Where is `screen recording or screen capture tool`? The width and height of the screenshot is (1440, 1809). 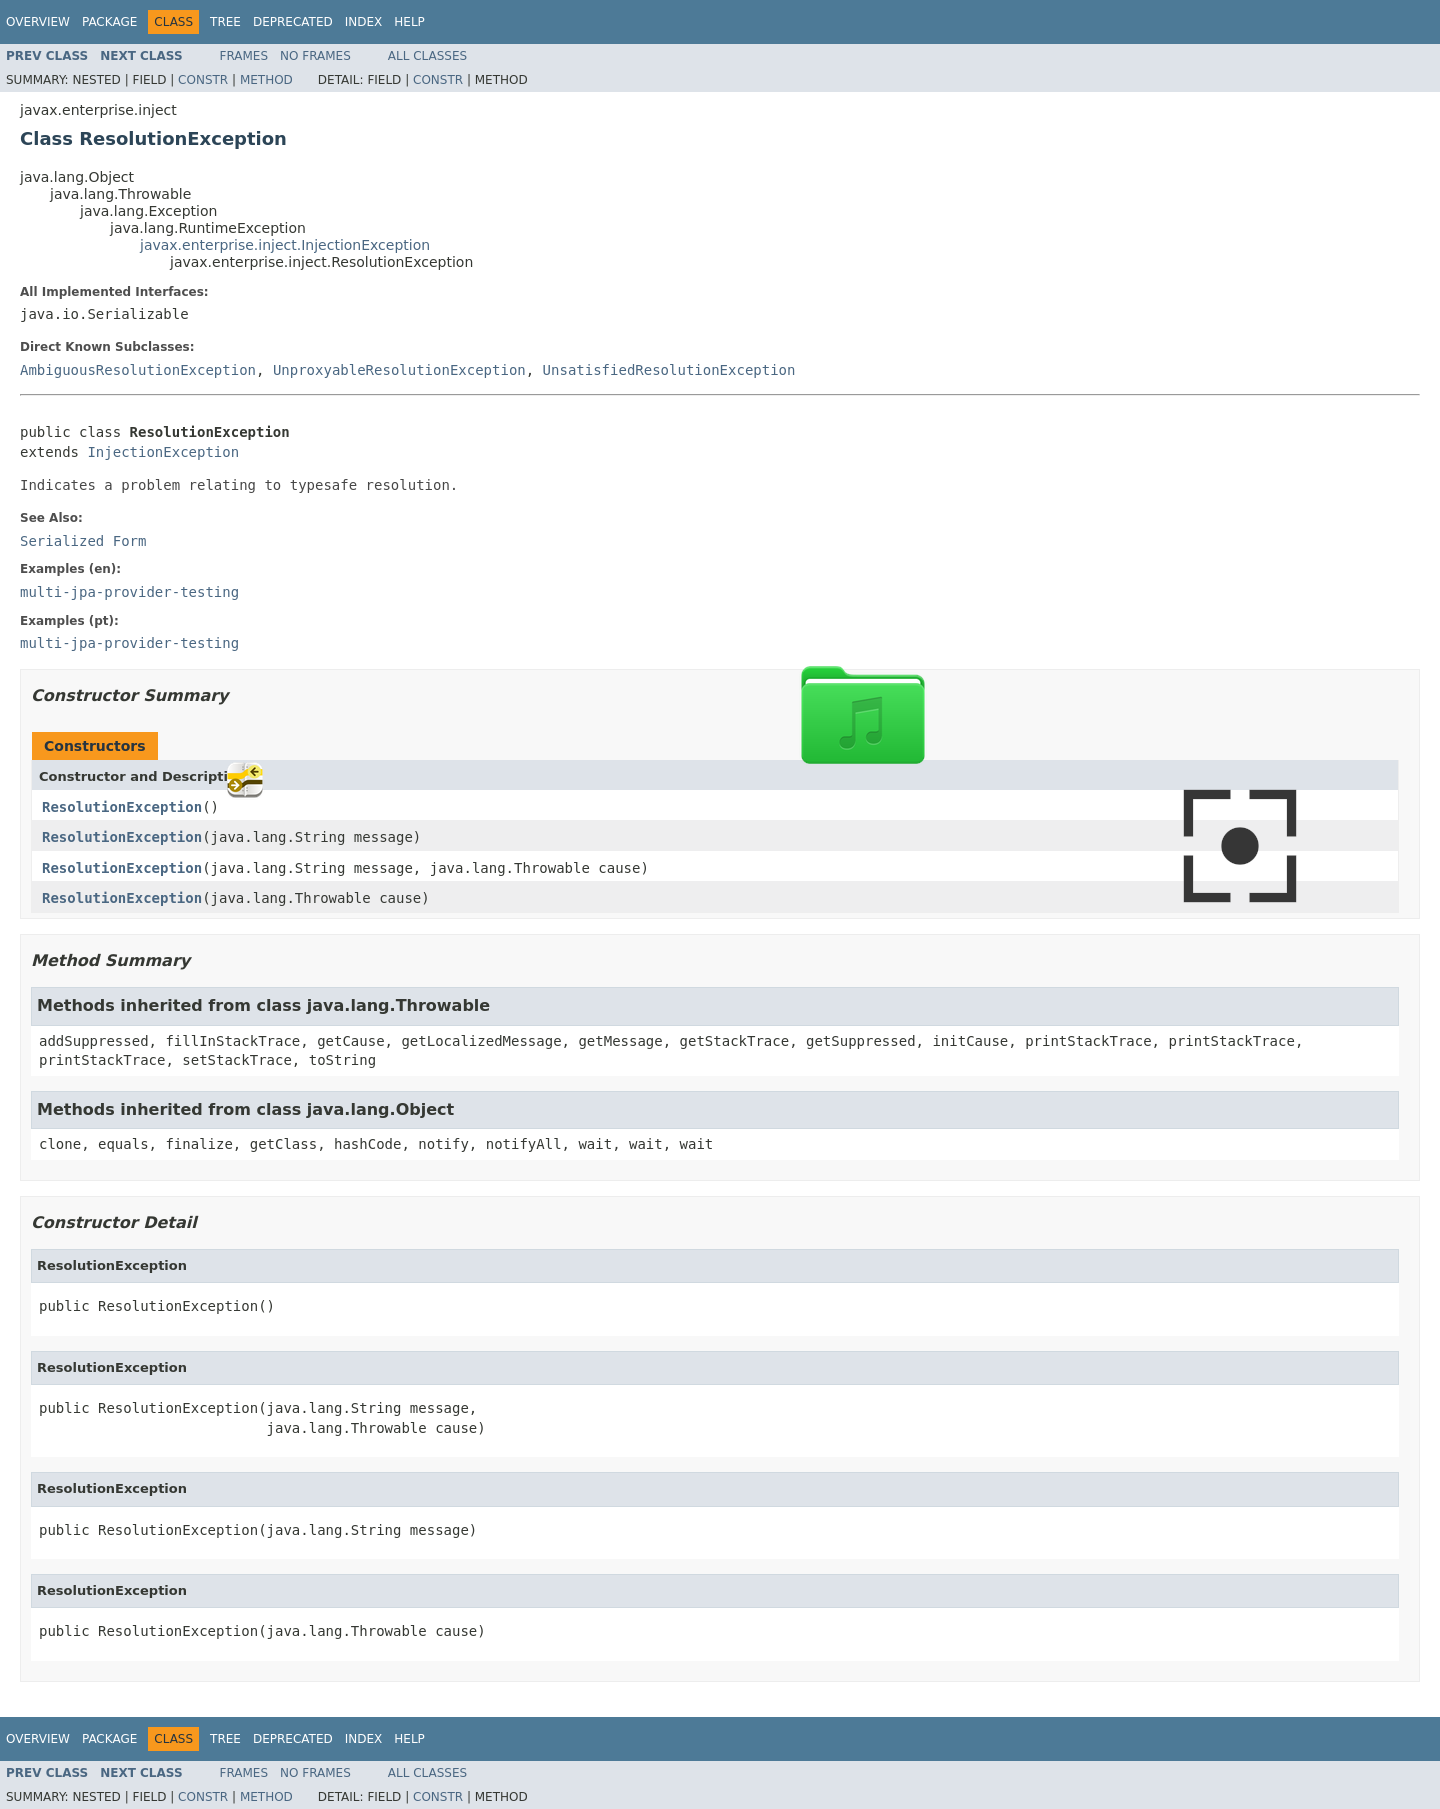 screen recording or screen capture tool is located at coordinates (1240, 846).